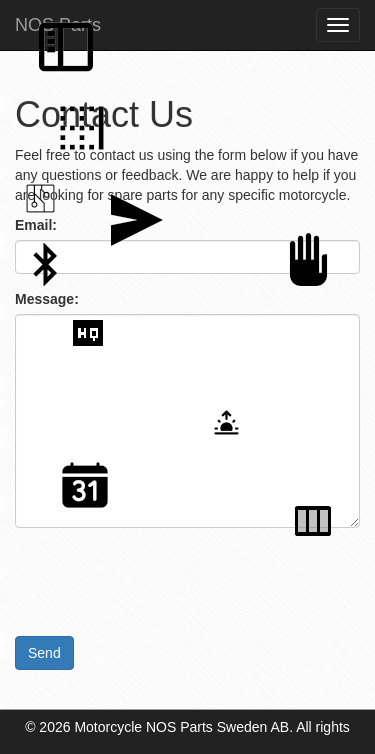 Image resolution: width=375 pixels, height=754 pixels. I want to click on switch to high quality playback, so click(88, 333).